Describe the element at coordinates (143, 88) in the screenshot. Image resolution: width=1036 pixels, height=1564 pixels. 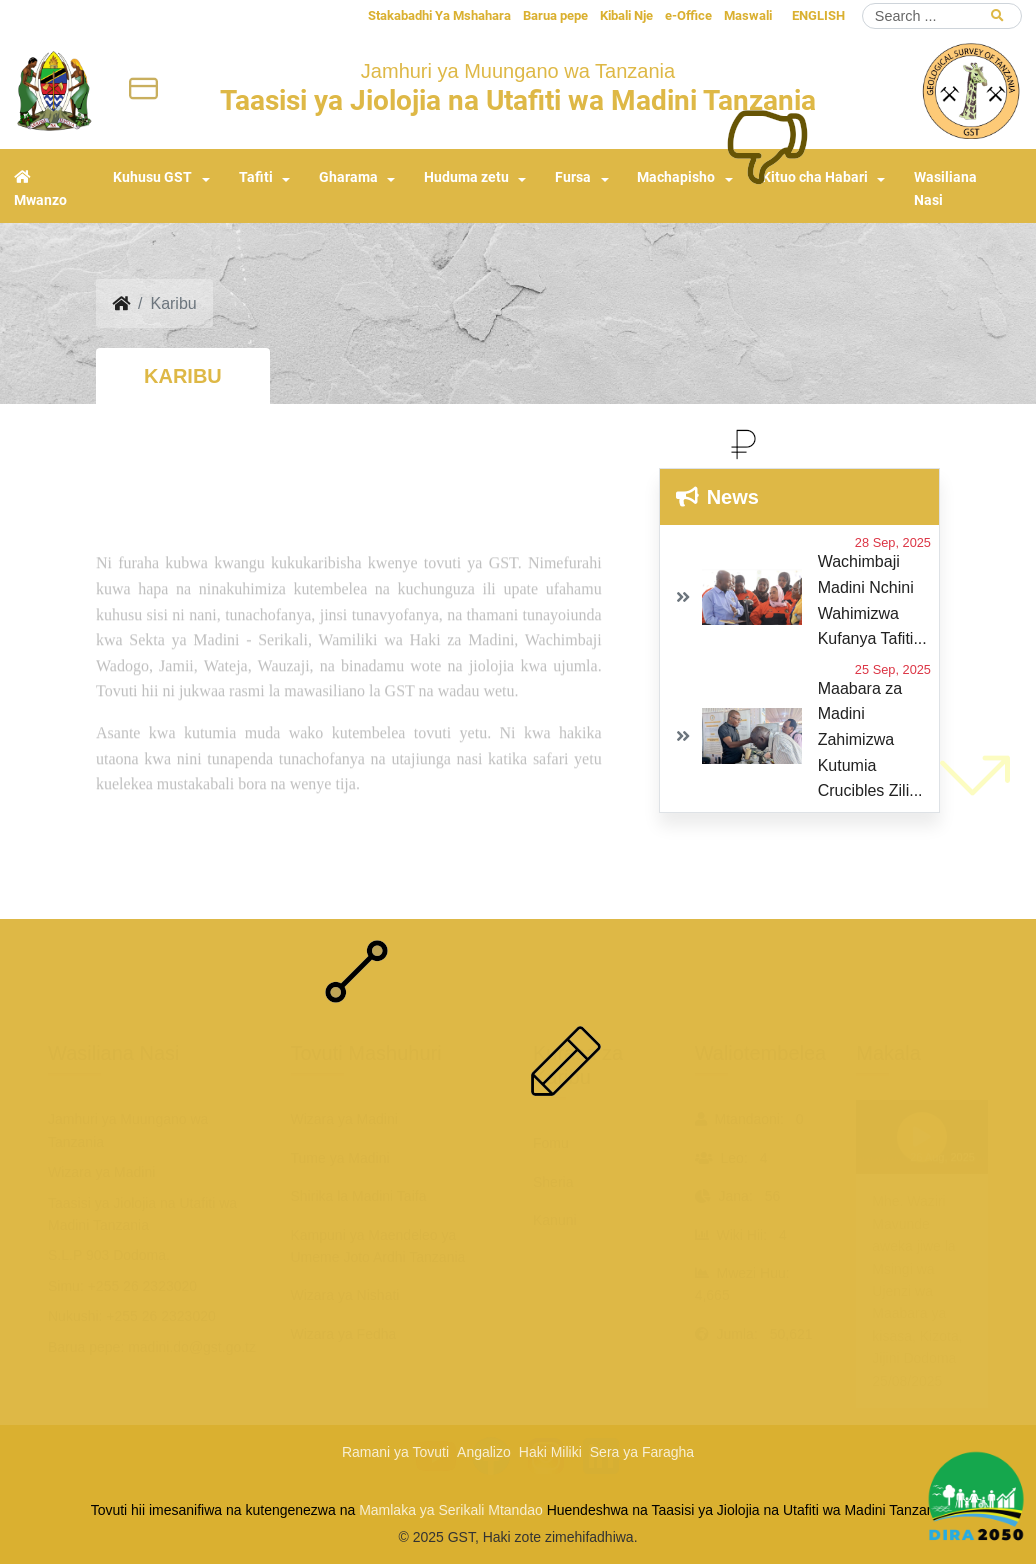
I see `manage payment methods` at that location.